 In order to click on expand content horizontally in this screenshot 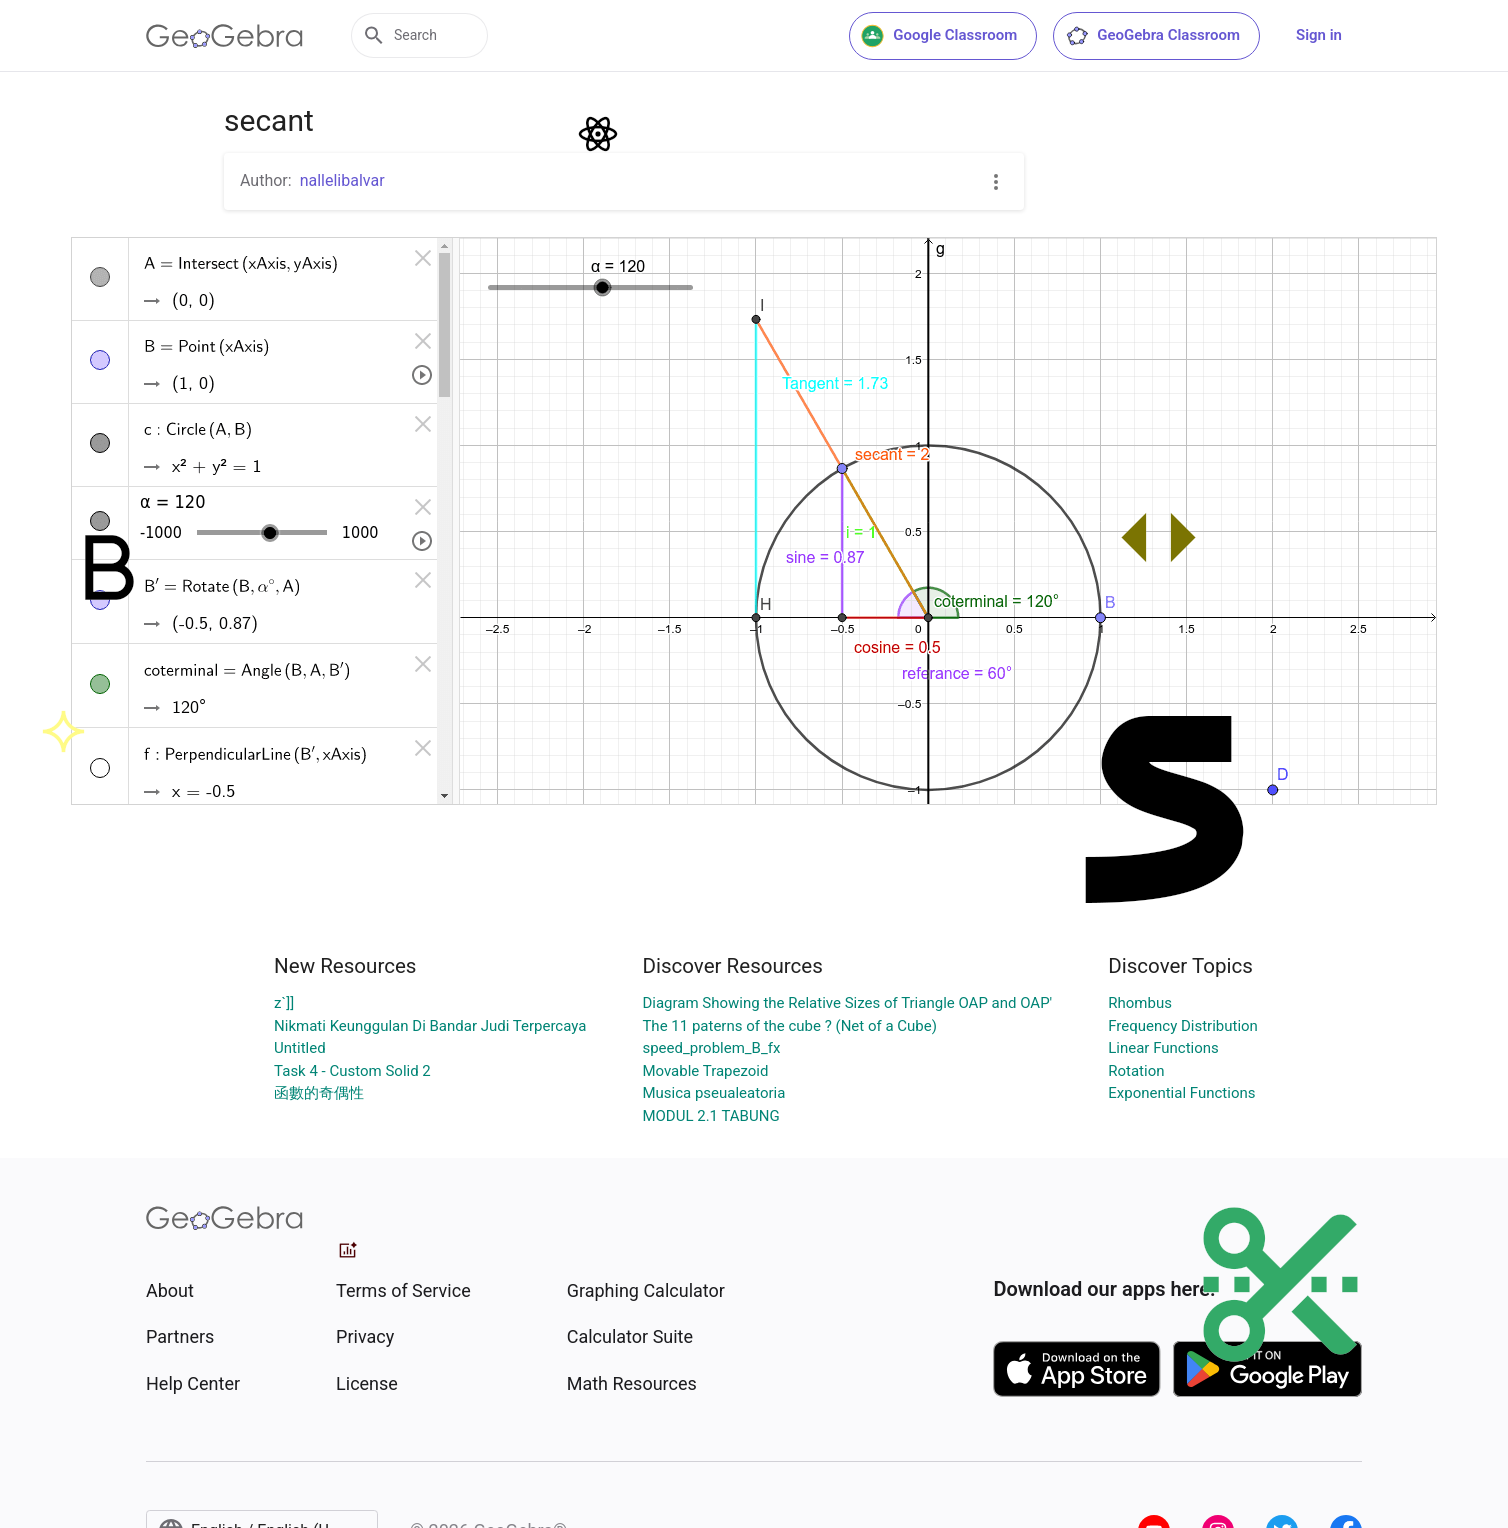, I will do `click(1158, 537)`.